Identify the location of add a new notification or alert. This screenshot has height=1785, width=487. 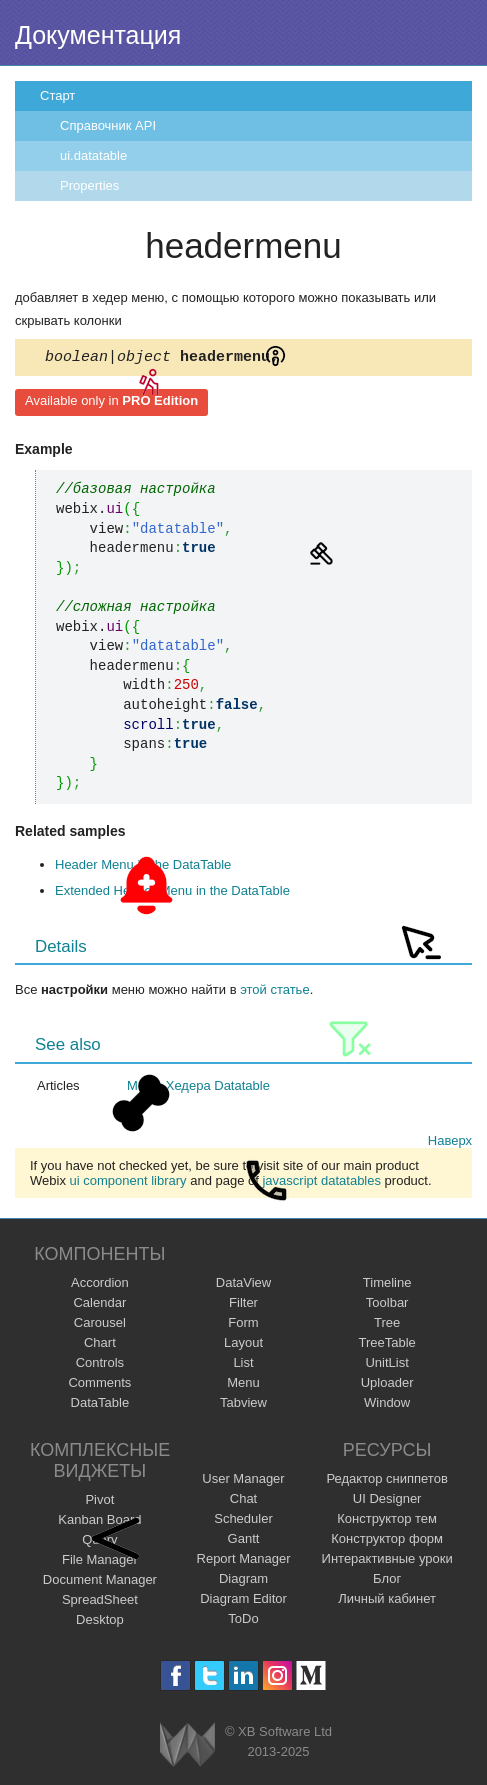
(146, 885).